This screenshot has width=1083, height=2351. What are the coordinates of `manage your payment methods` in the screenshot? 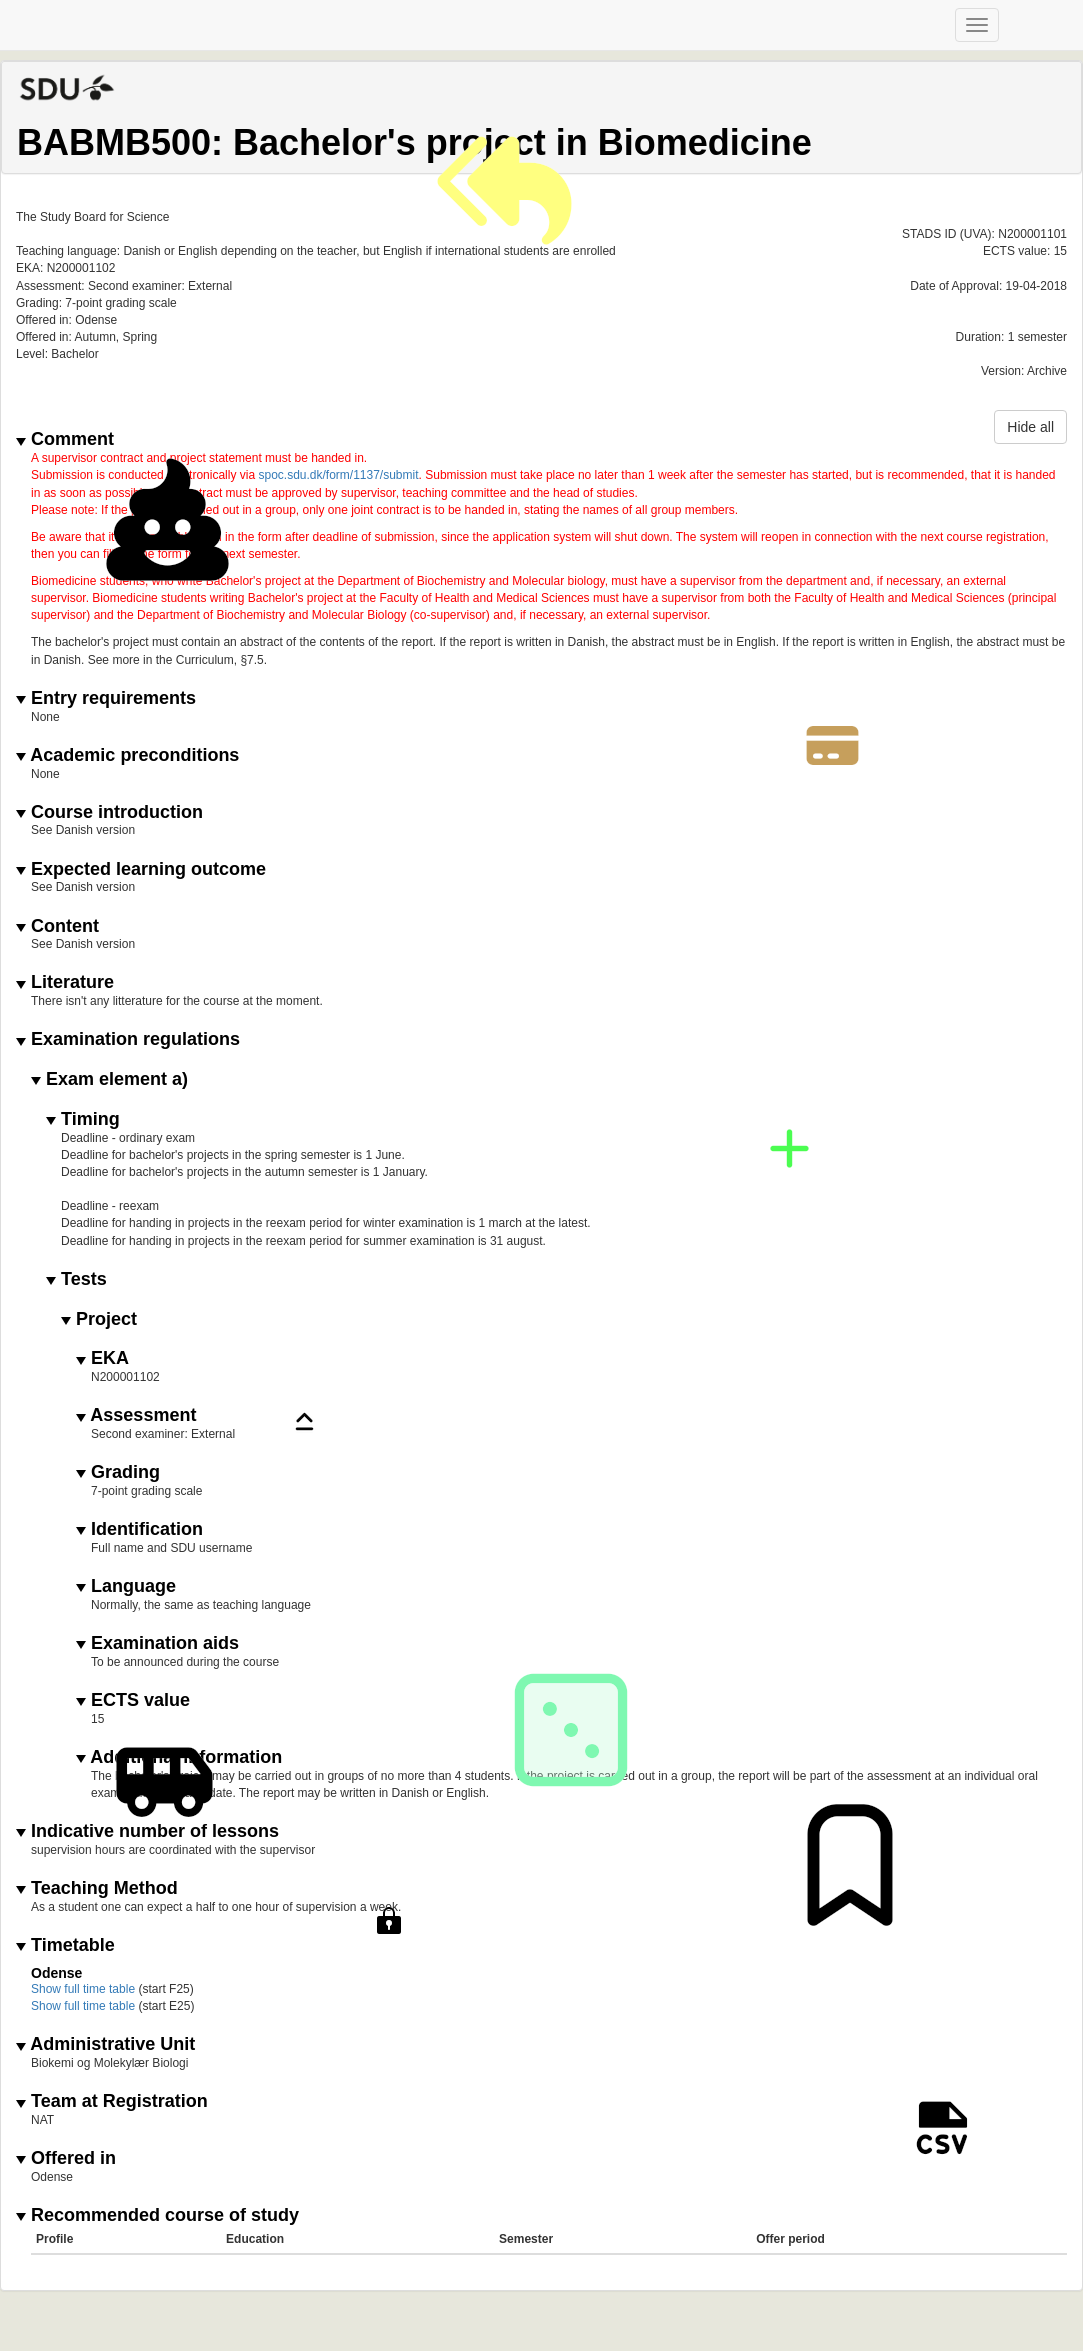 It's located at (832, 745).